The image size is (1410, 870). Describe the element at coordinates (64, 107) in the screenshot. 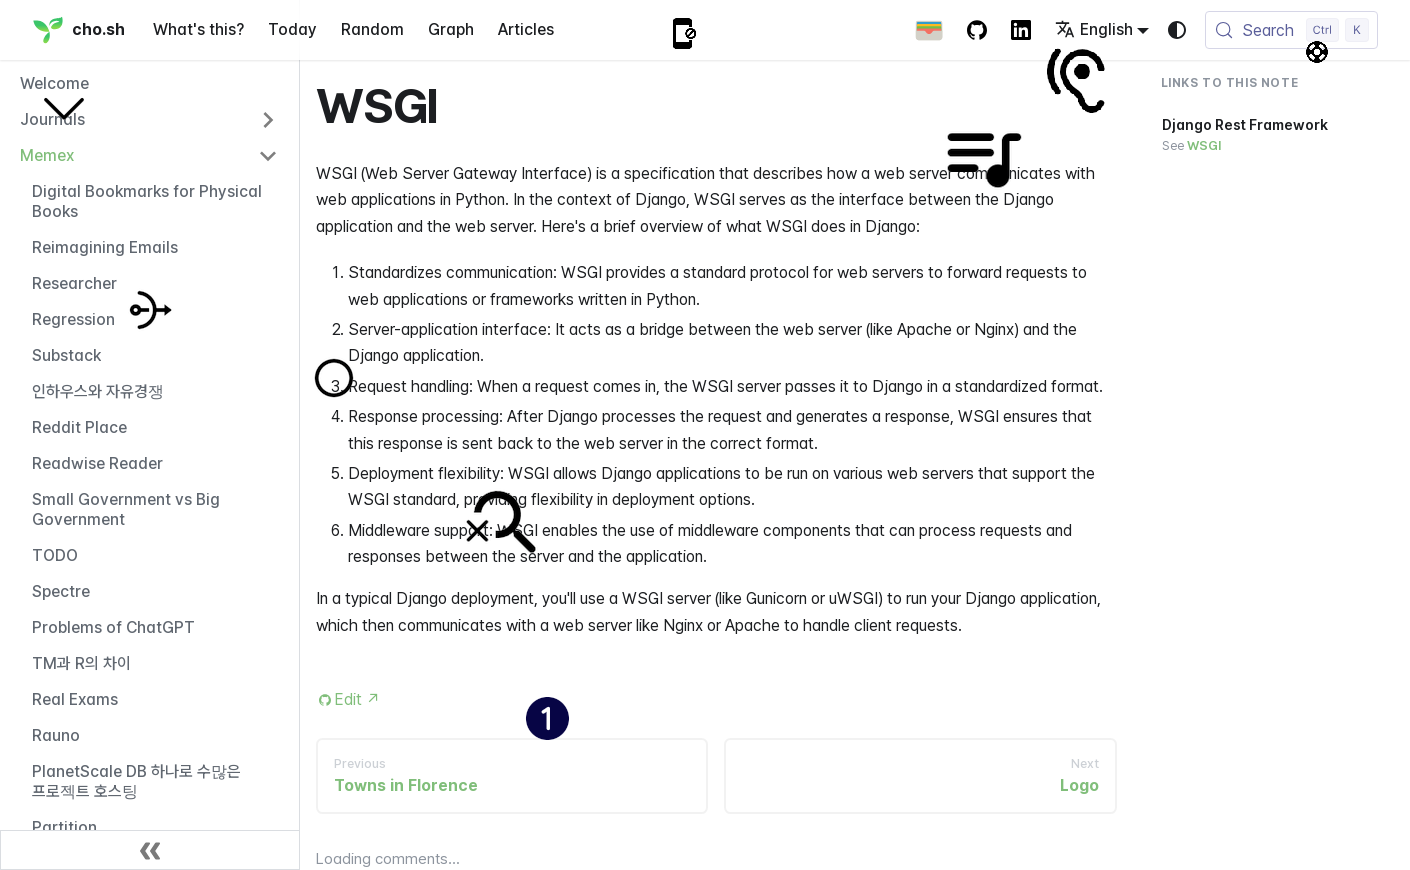

I see `expand a dropdown menu or section` at that location.